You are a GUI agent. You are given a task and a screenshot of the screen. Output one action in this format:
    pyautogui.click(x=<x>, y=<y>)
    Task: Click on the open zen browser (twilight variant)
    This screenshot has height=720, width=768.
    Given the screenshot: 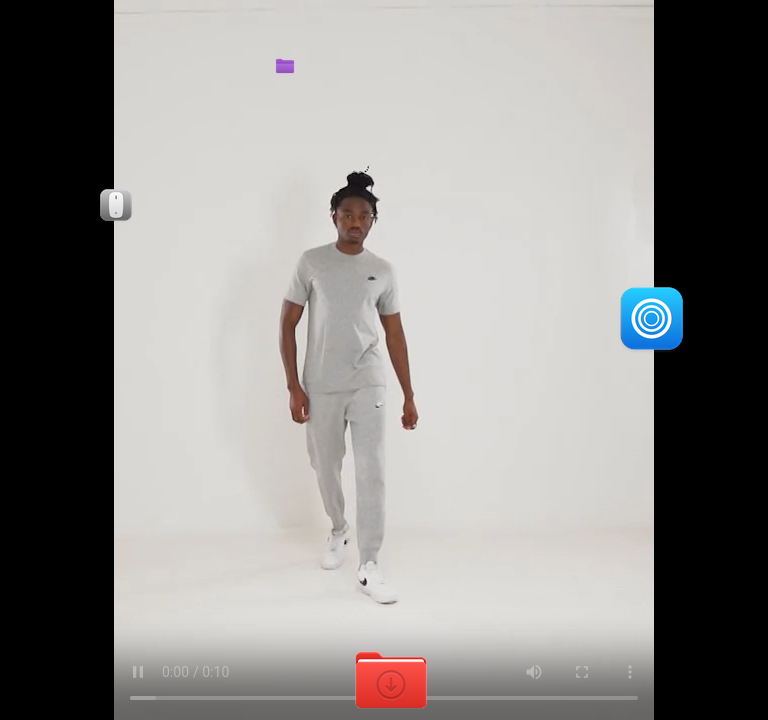 What is the action you would take?
    pyautogui.click(x=651, y=318)
    